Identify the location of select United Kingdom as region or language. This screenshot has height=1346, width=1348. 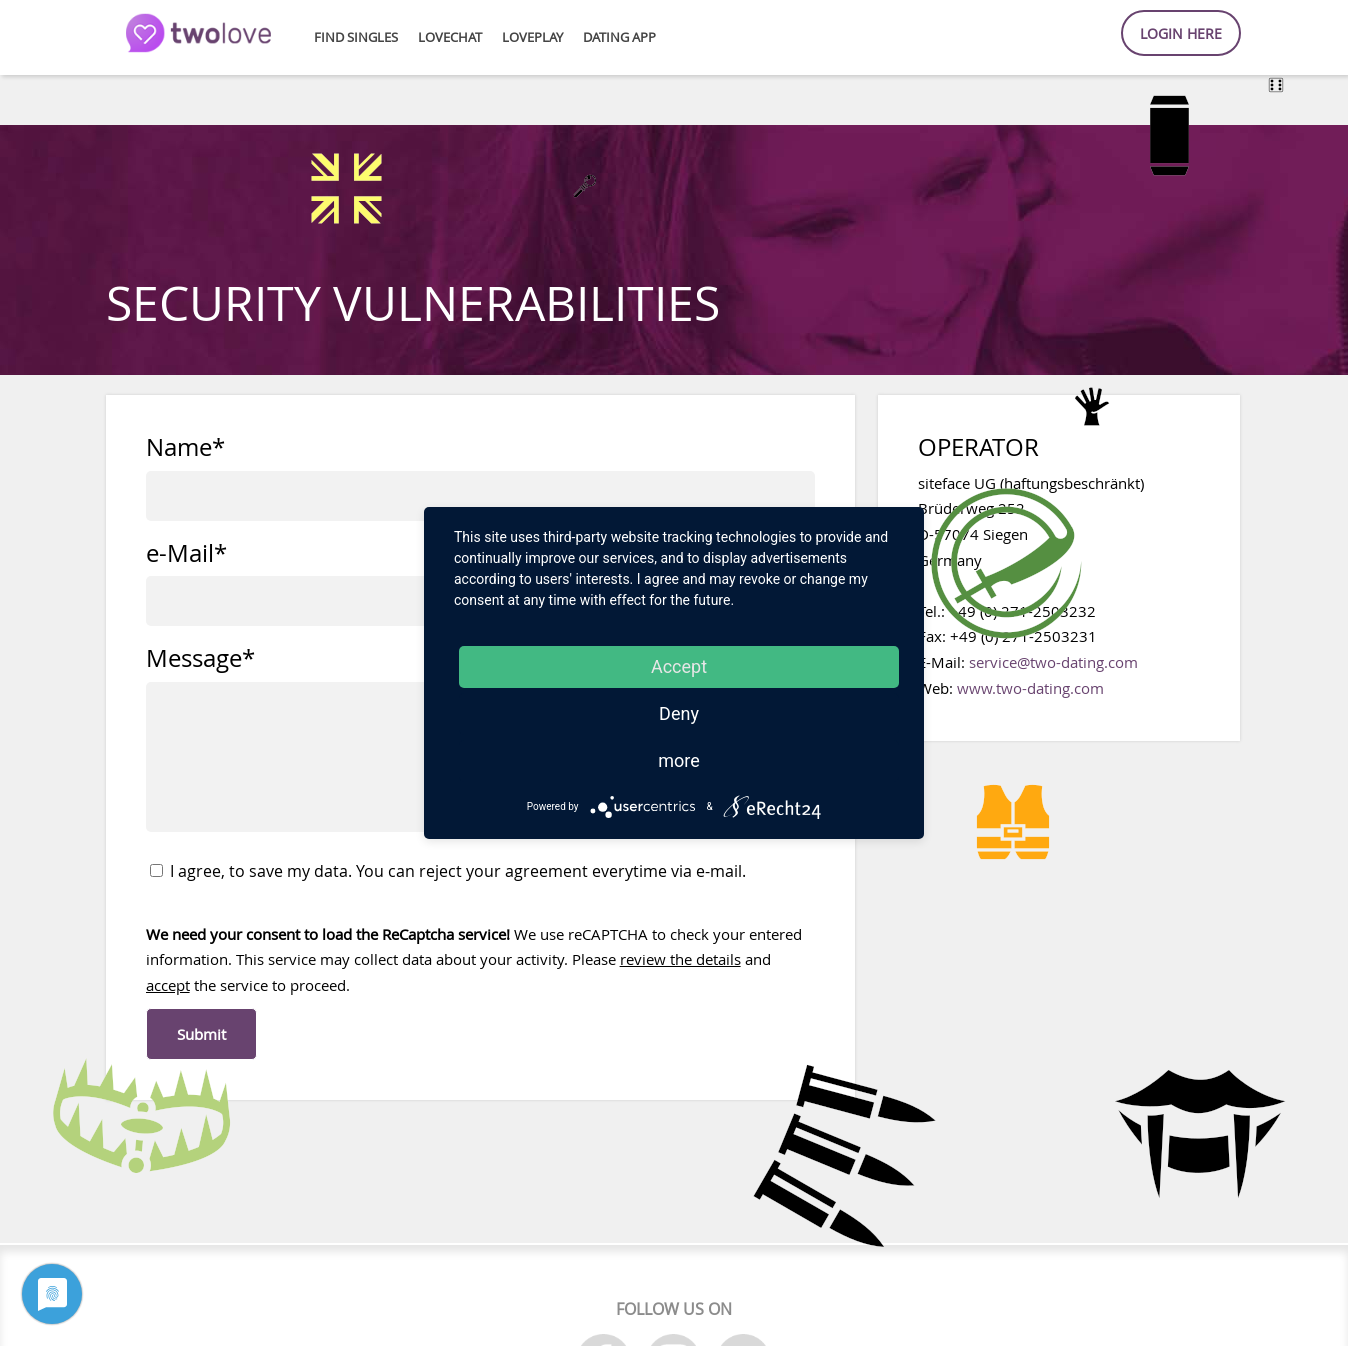
(346, 188).